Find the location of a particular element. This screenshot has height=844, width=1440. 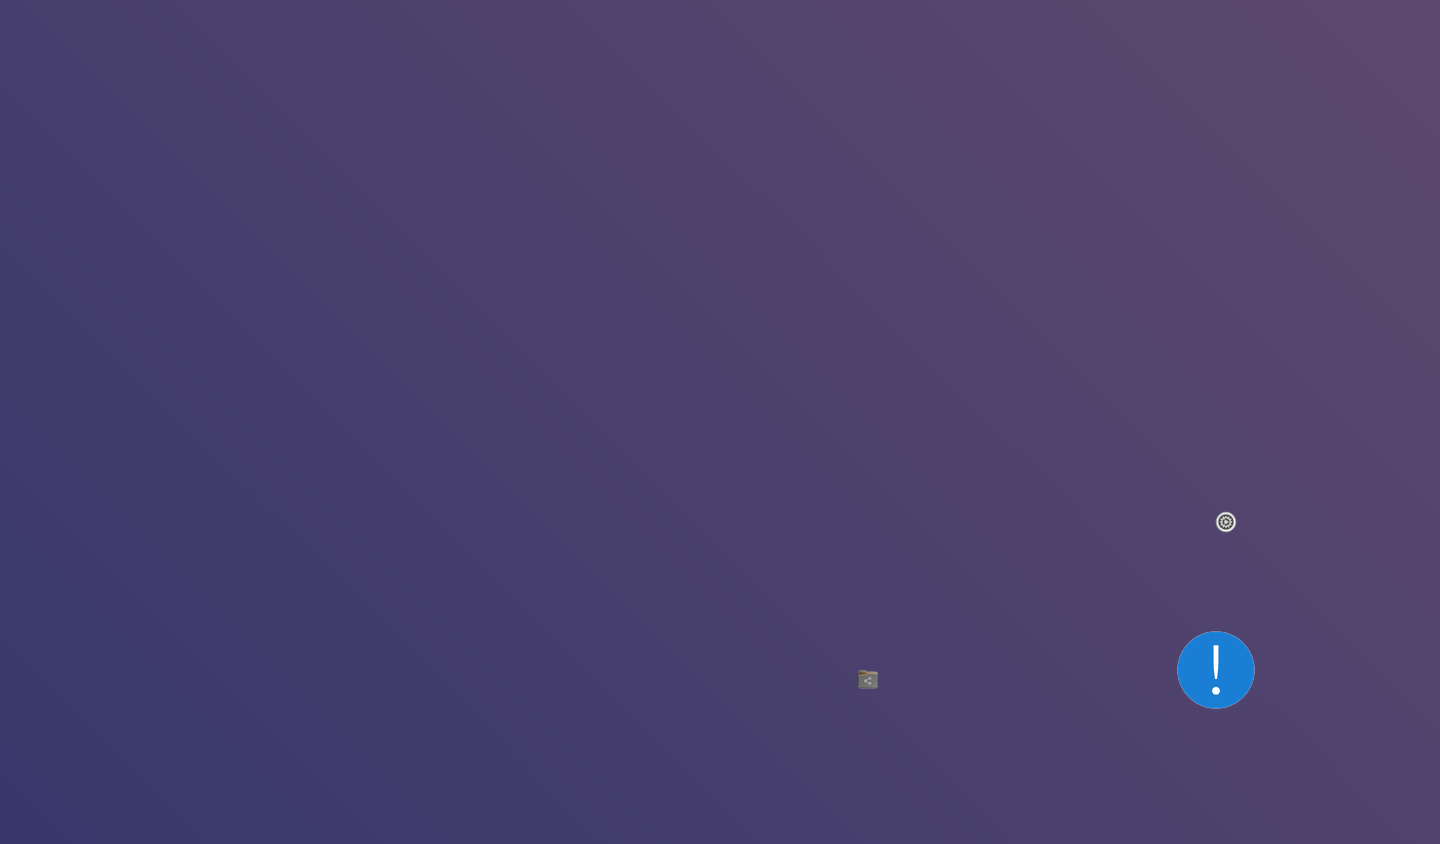

mark an email as important is located at coordinates (1216, 670).